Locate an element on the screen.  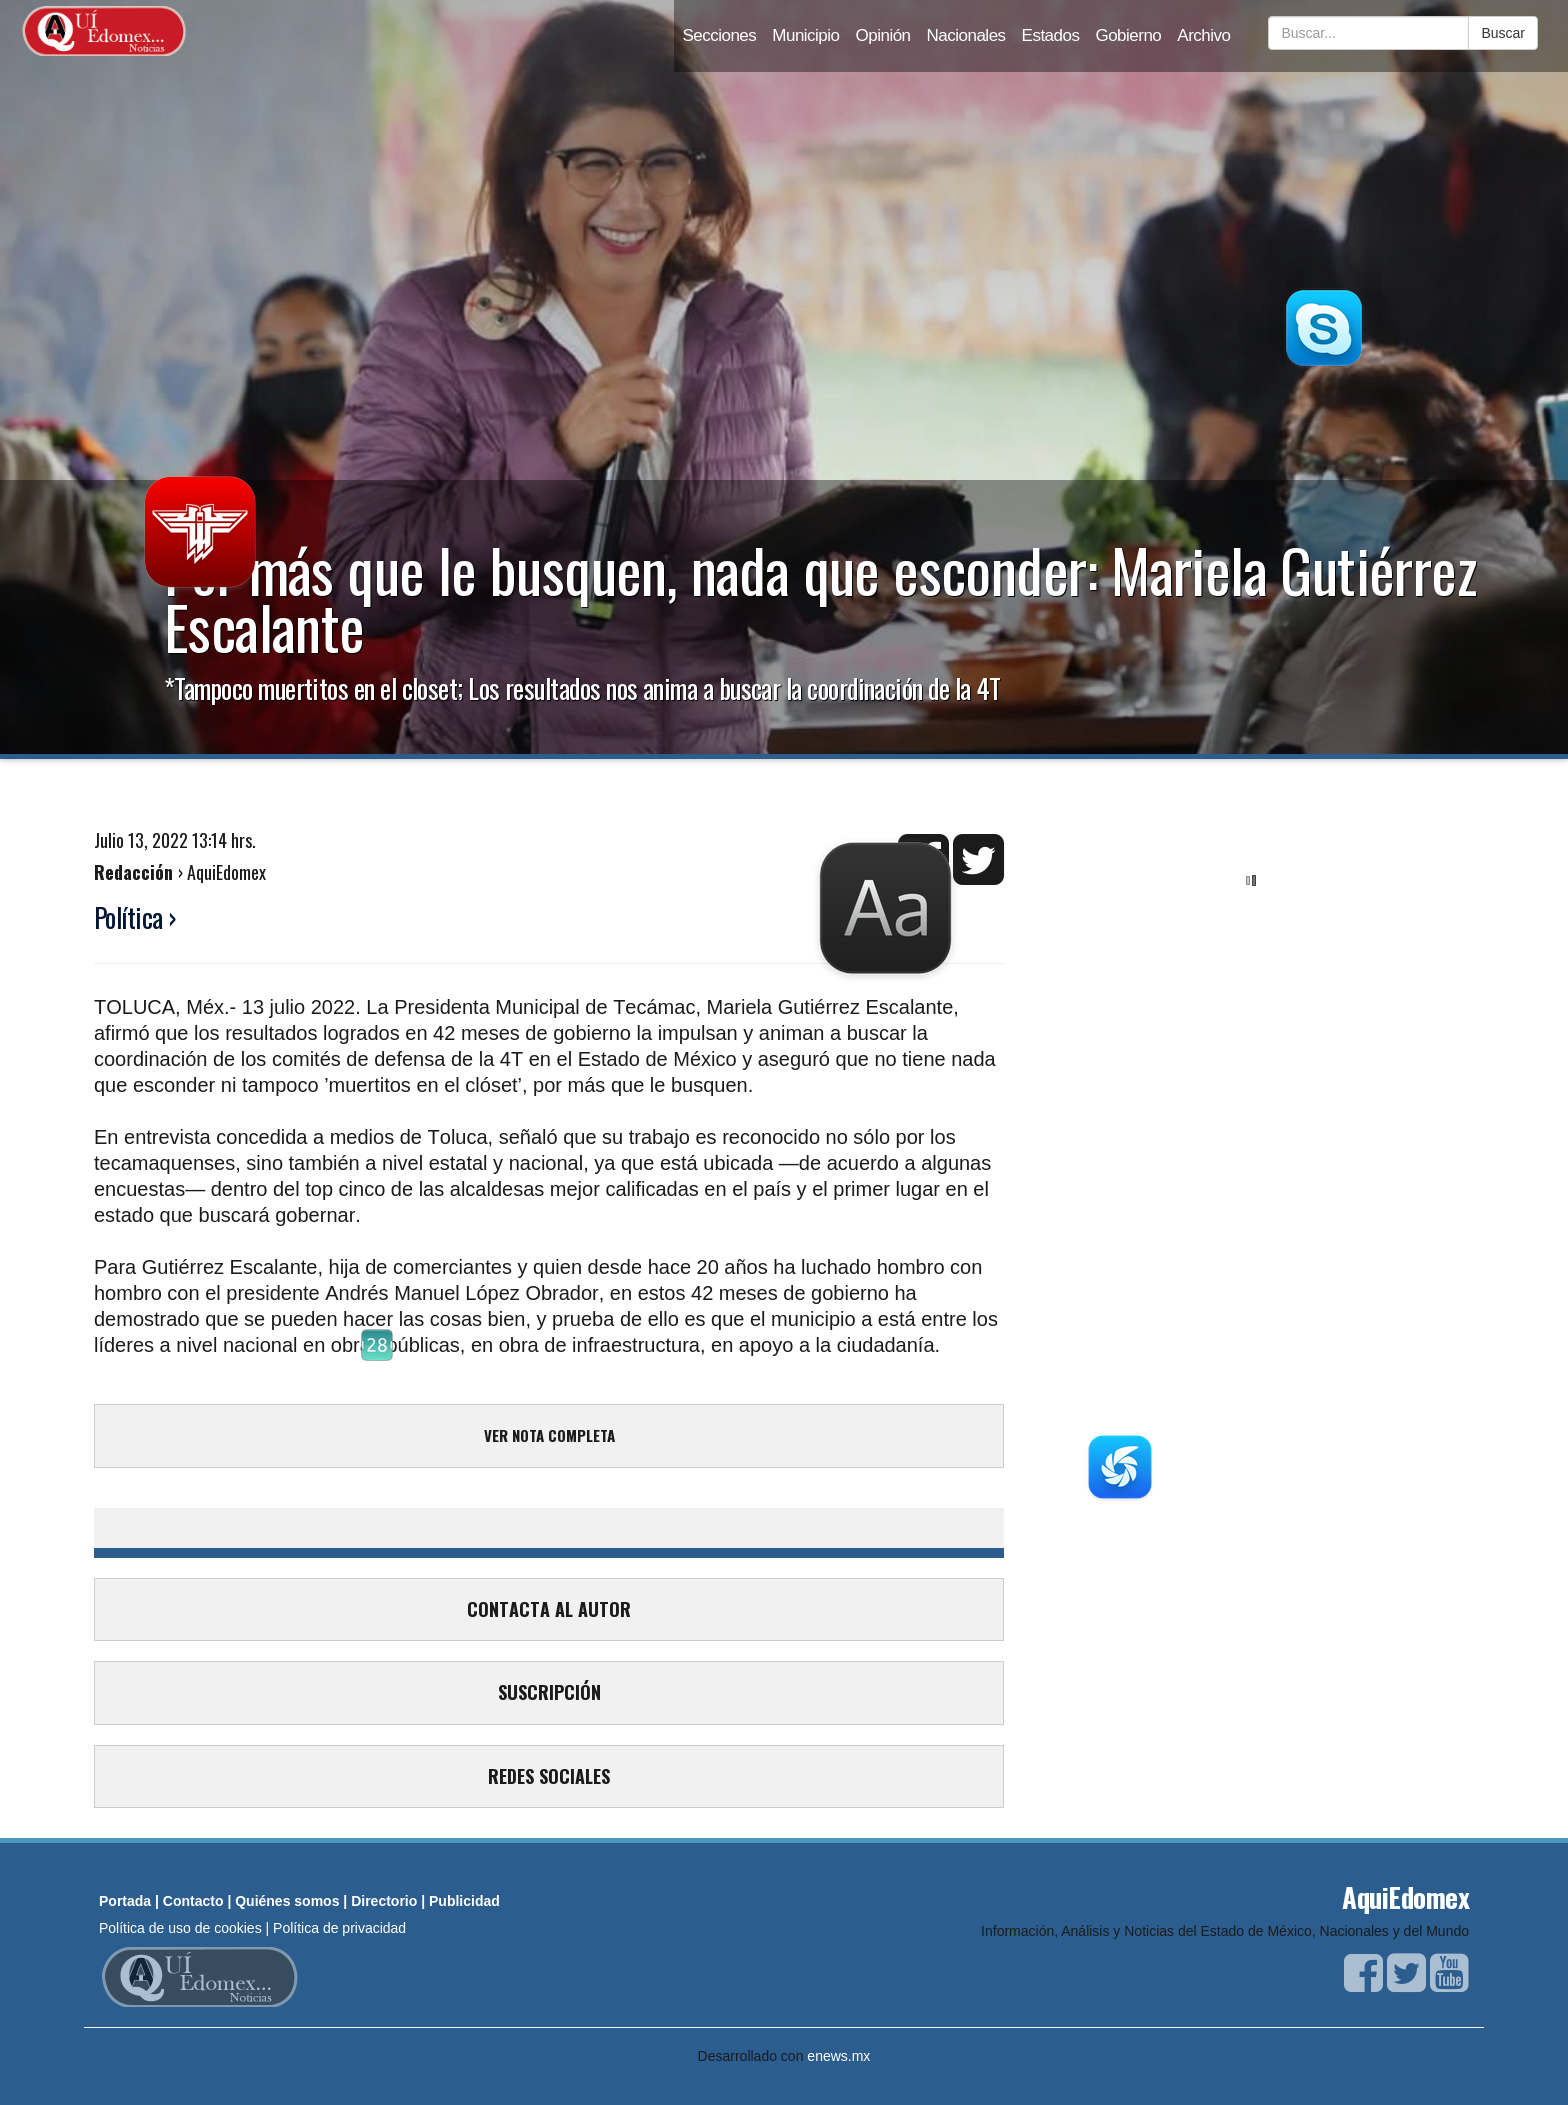
launch Return to Castle Wolfenstein game is located at coordinates (200, 532).